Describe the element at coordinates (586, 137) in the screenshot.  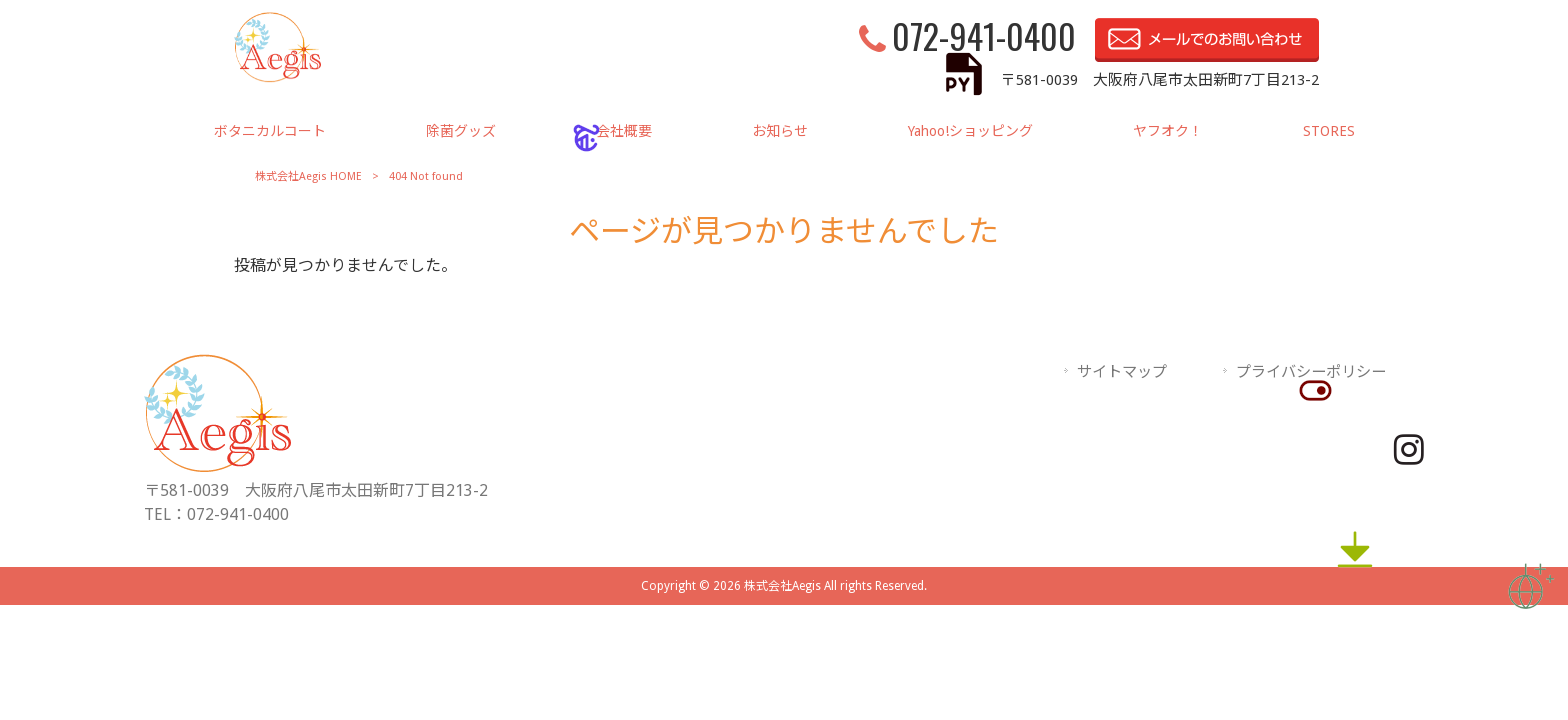
I see `open the New York Times app` at that location.